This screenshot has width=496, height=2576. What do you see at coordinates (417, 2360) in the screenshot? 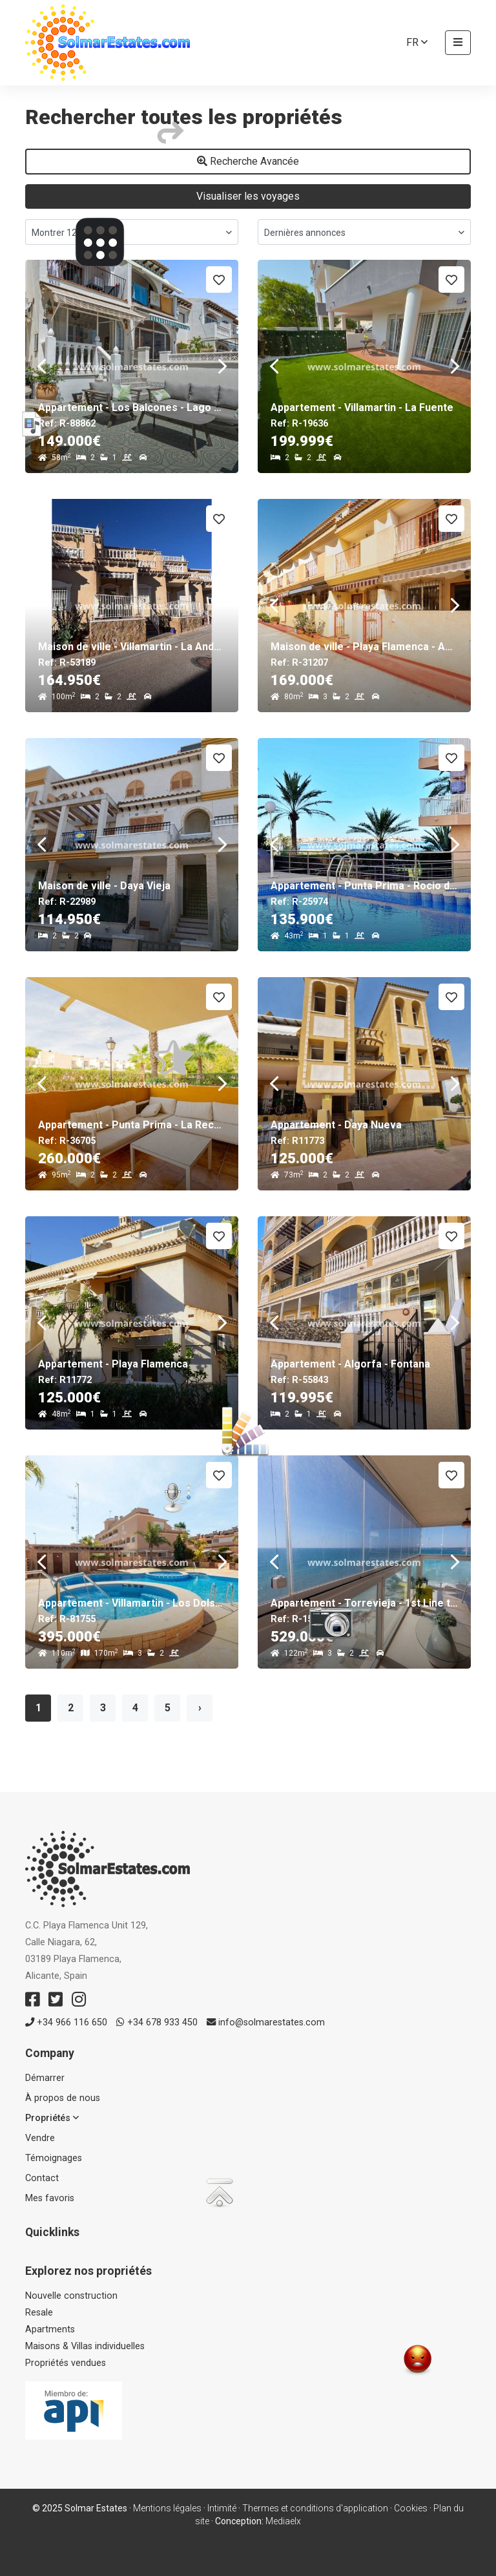
I see `indicates angry or frustrated reaction` at bounding box center [417, 2360].